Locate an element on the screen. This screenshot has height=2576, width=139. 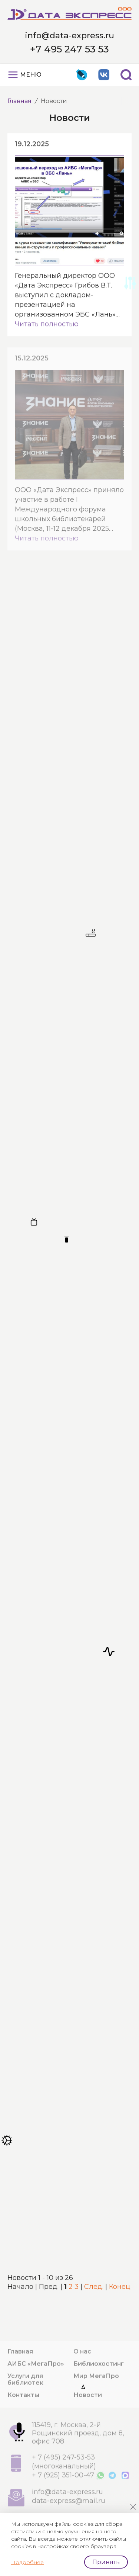
open settings or preferences is located at coordinates (130, 283).